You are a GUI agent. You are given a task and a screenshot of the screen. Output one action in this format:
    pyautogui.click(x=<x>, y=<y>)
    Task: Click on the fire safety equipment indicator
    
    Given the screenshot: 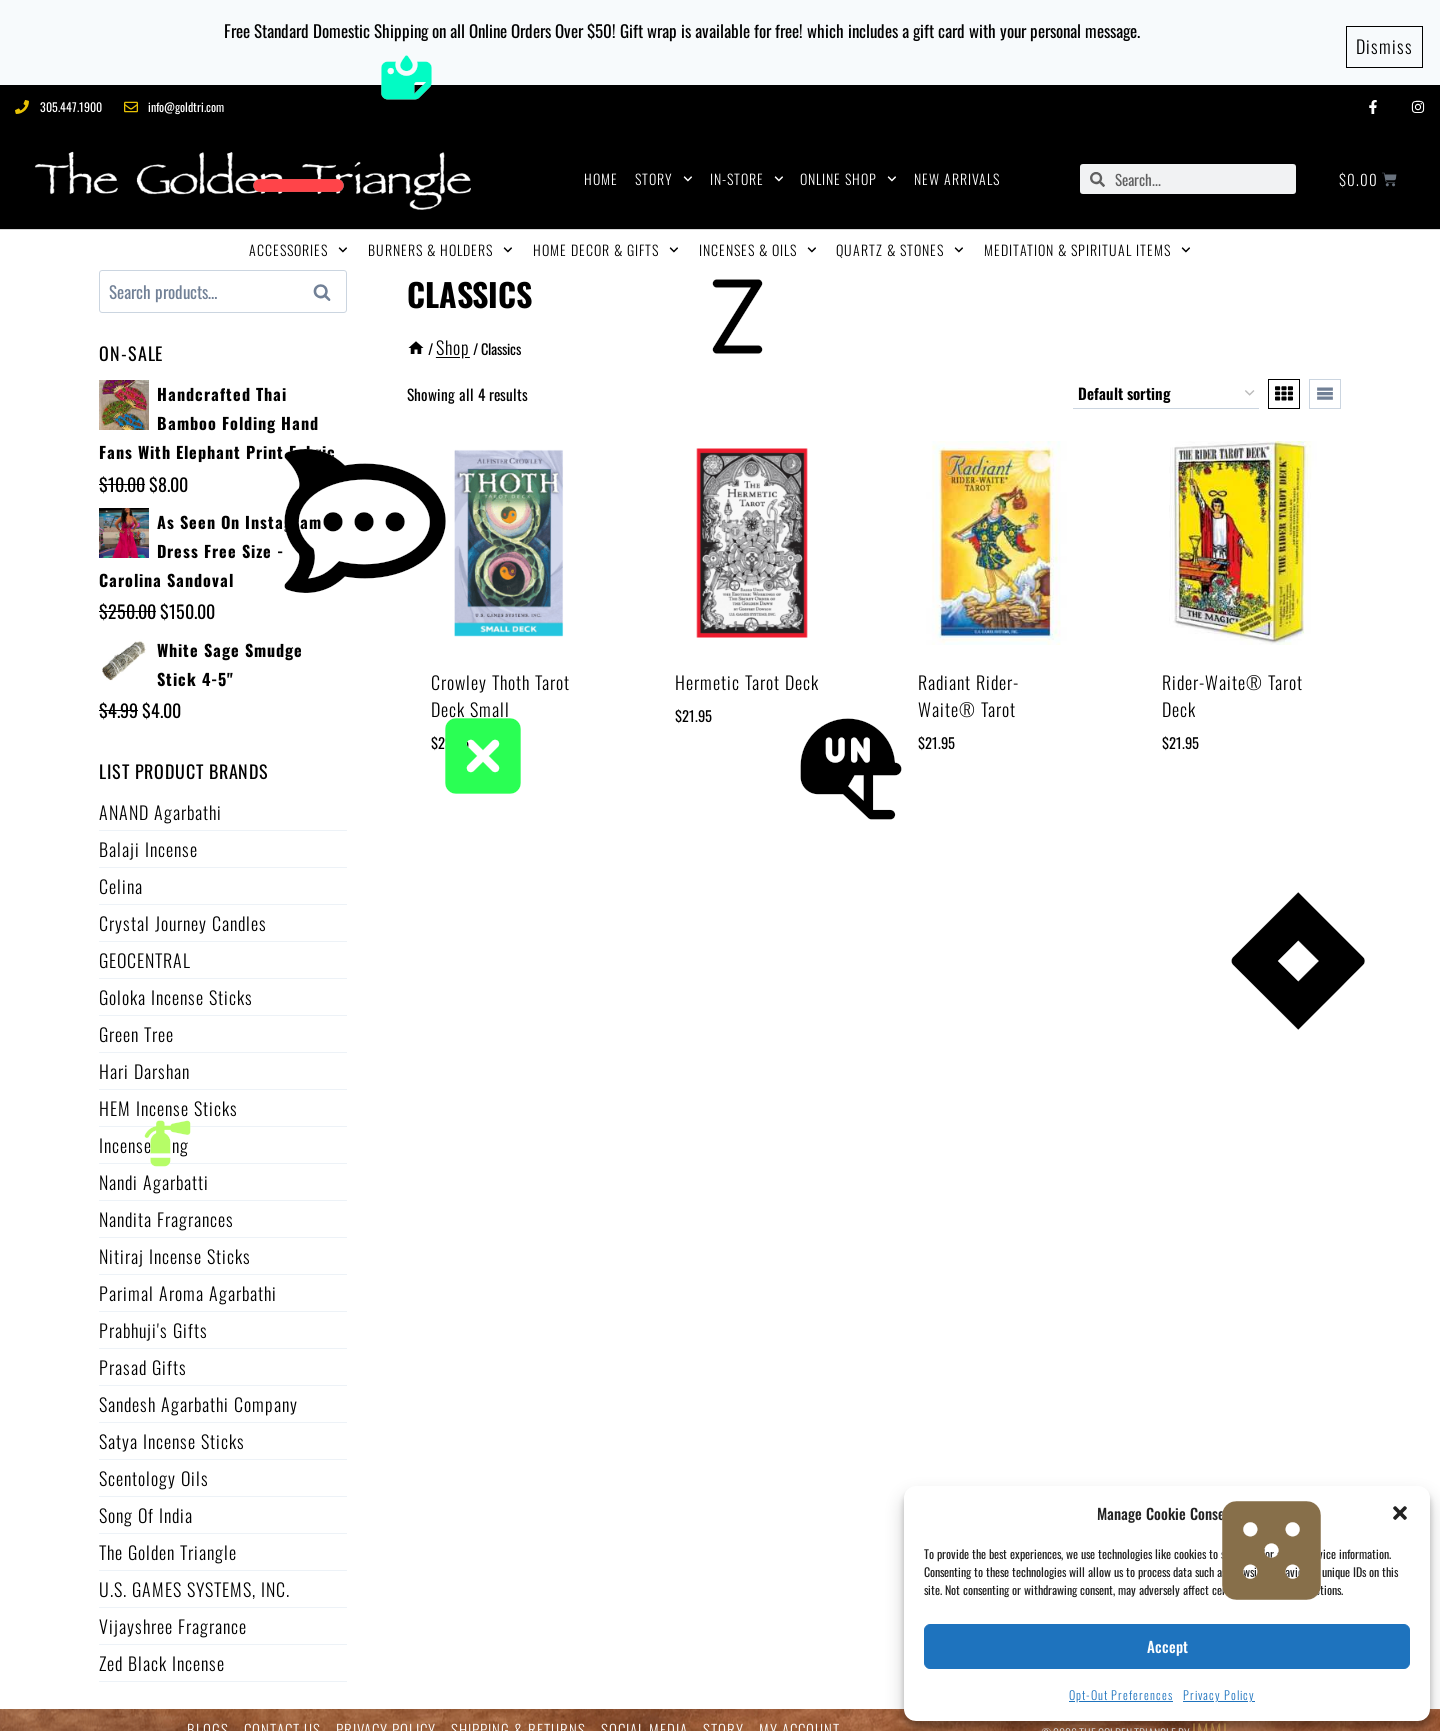 What is the action you would take?
    pyautogui.click(x=167, y=1143)
    